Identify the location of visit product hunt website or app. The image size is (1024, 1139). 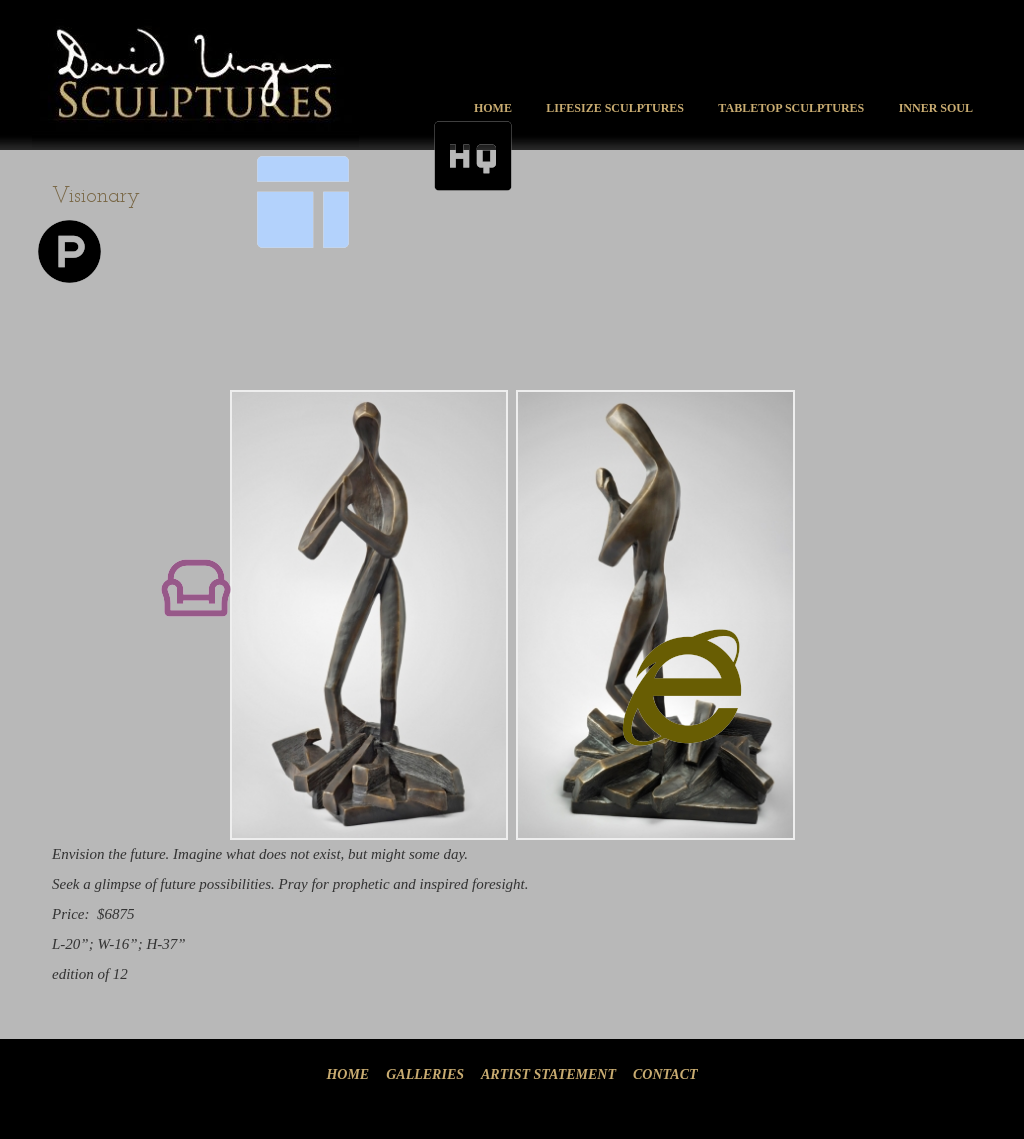
(69, 251).